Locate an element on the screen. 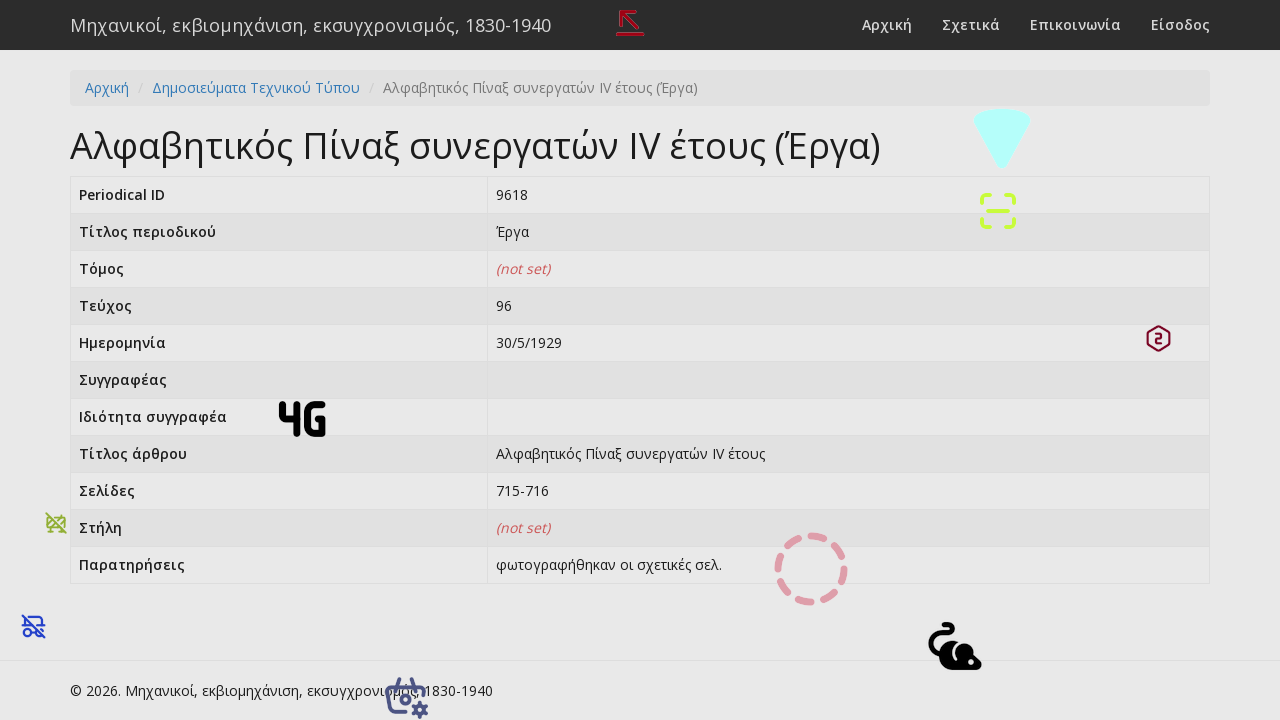 The height and width of the screenshot is (720, 1280). disable road barrier or construction zone is located at coordinates (56, 523).